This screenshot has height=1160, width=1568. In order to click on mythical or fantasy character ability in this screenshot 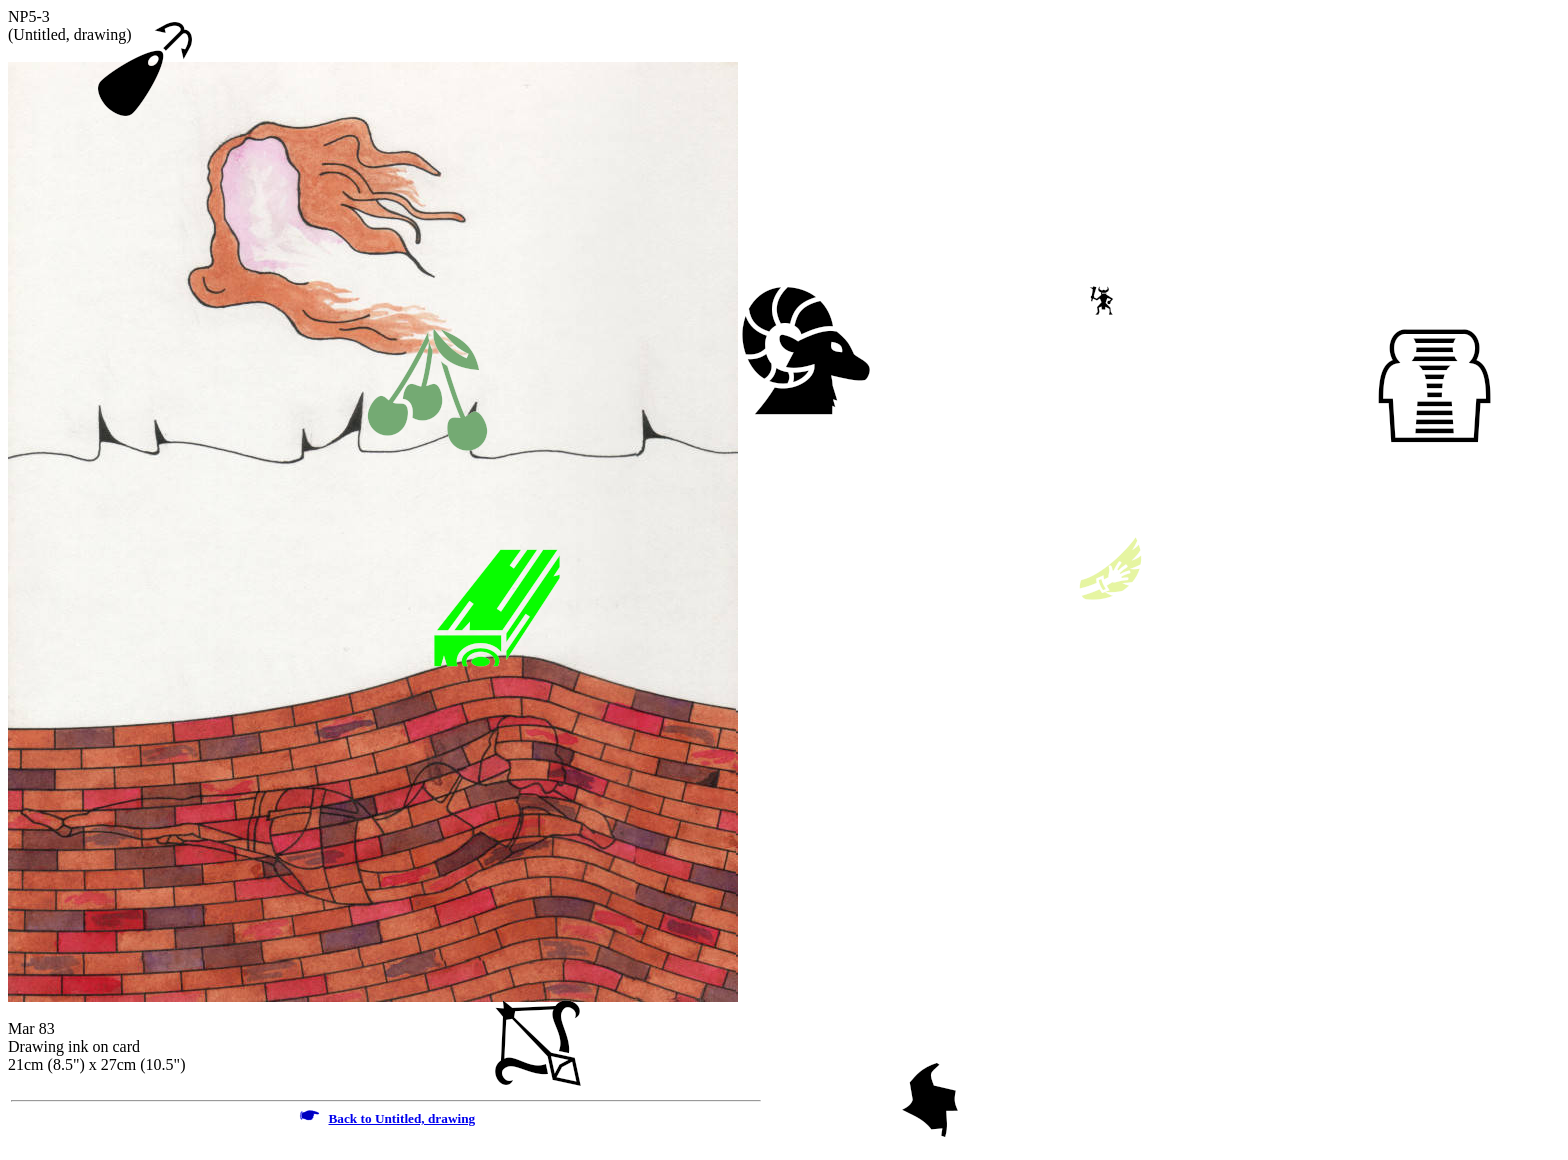, I will do `click(1110, 568)`.